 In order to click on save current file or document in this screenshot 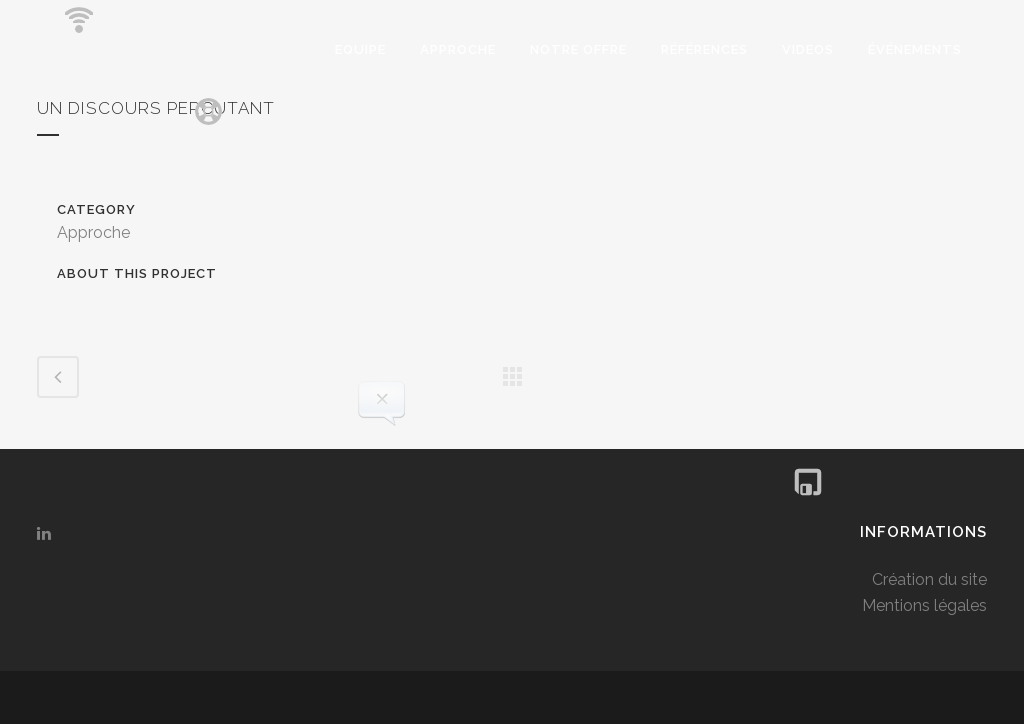, I will do `click(808, 482)`.